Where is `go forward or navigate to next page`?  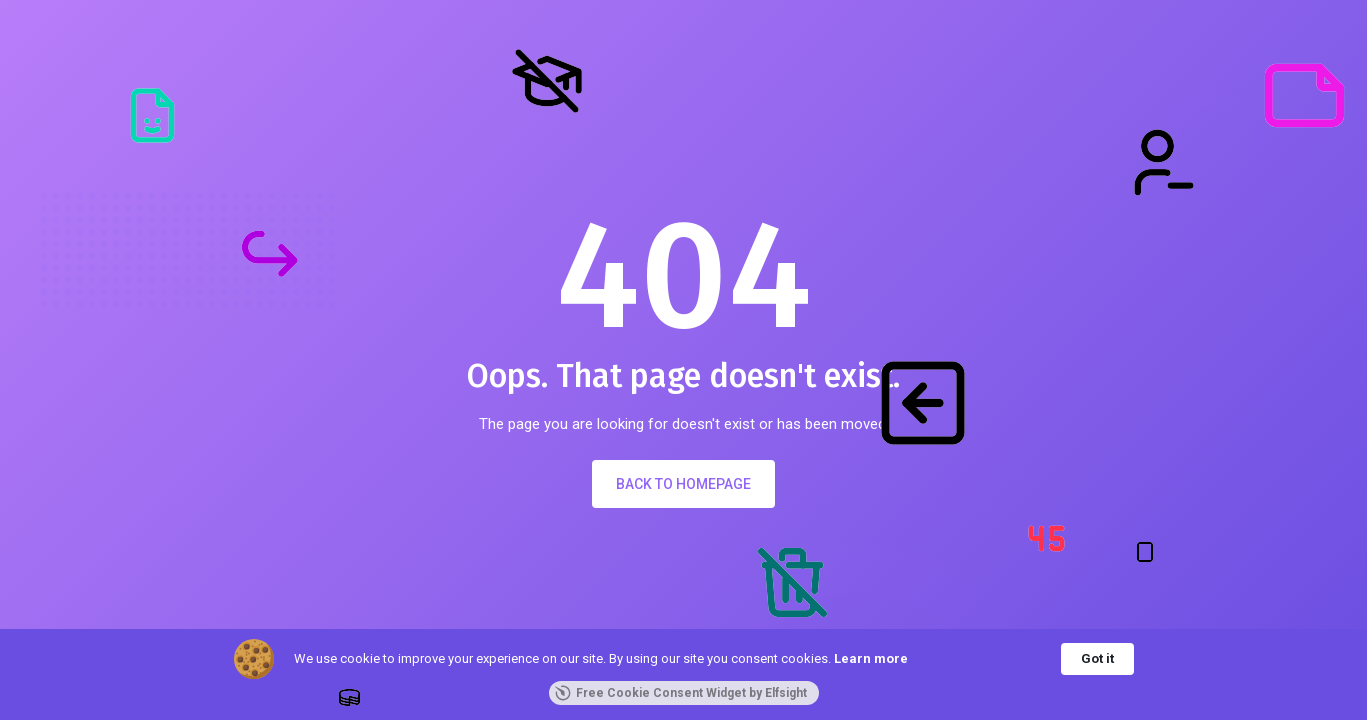 go forward or navigate to next page is located at coordinates (271, 250).